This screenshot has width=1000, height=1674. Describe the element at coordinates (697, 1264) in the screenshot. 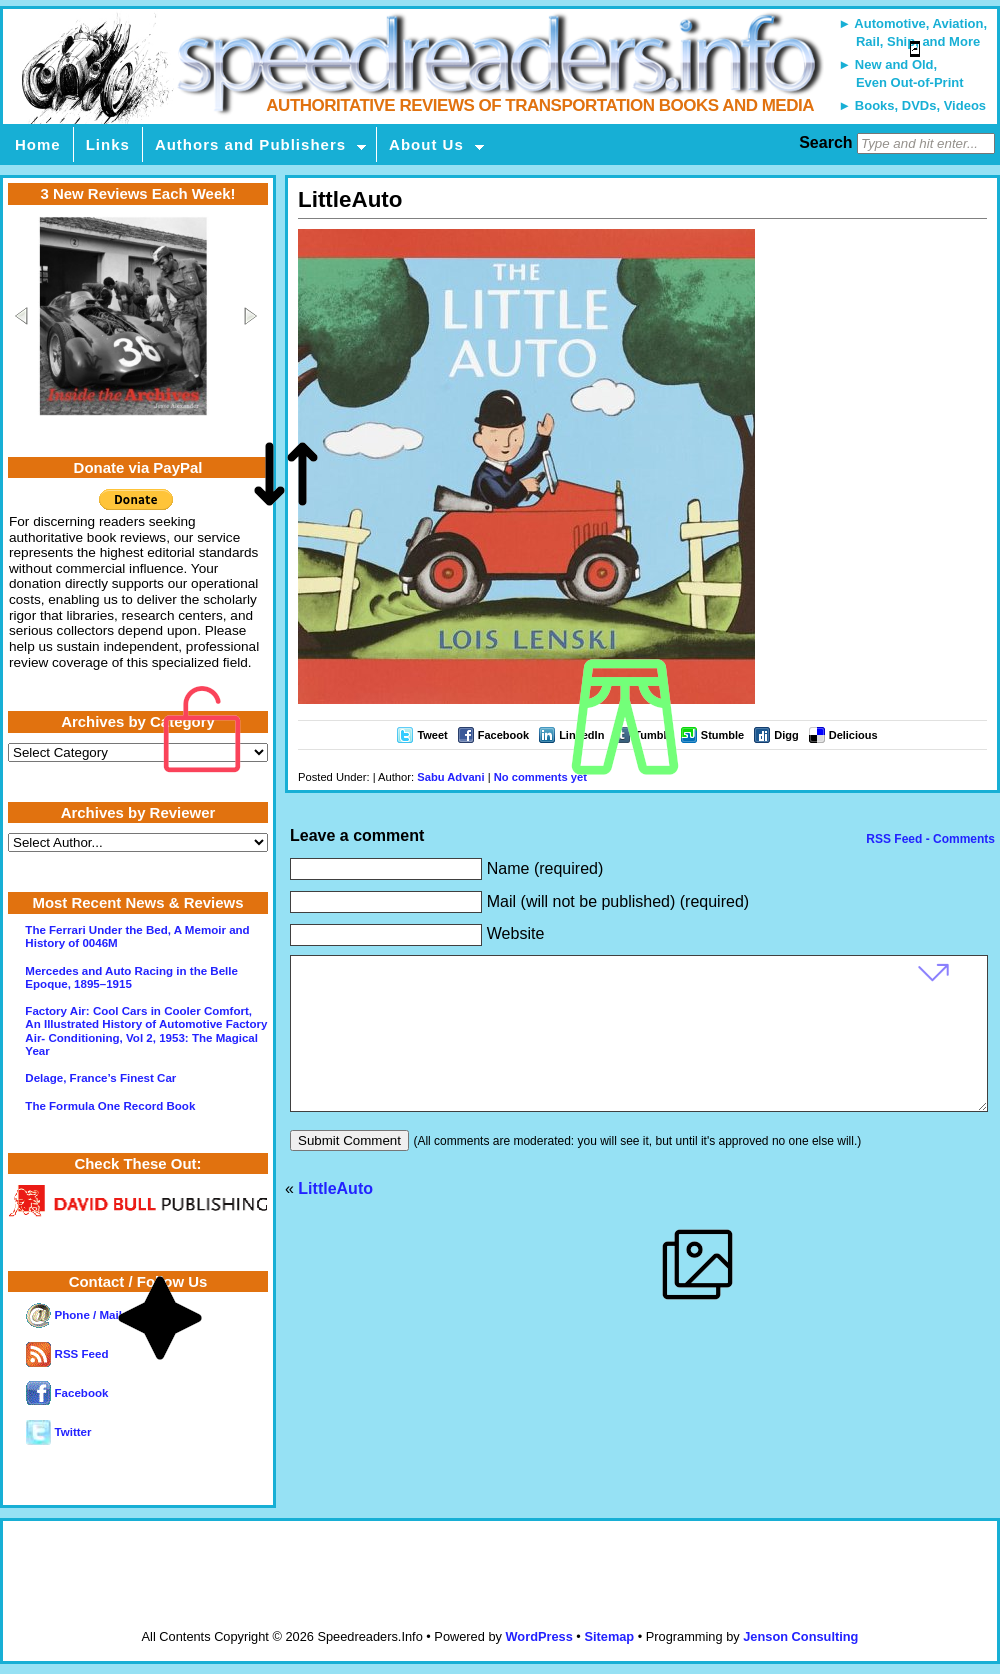

I see `view photo gallery` at that location.